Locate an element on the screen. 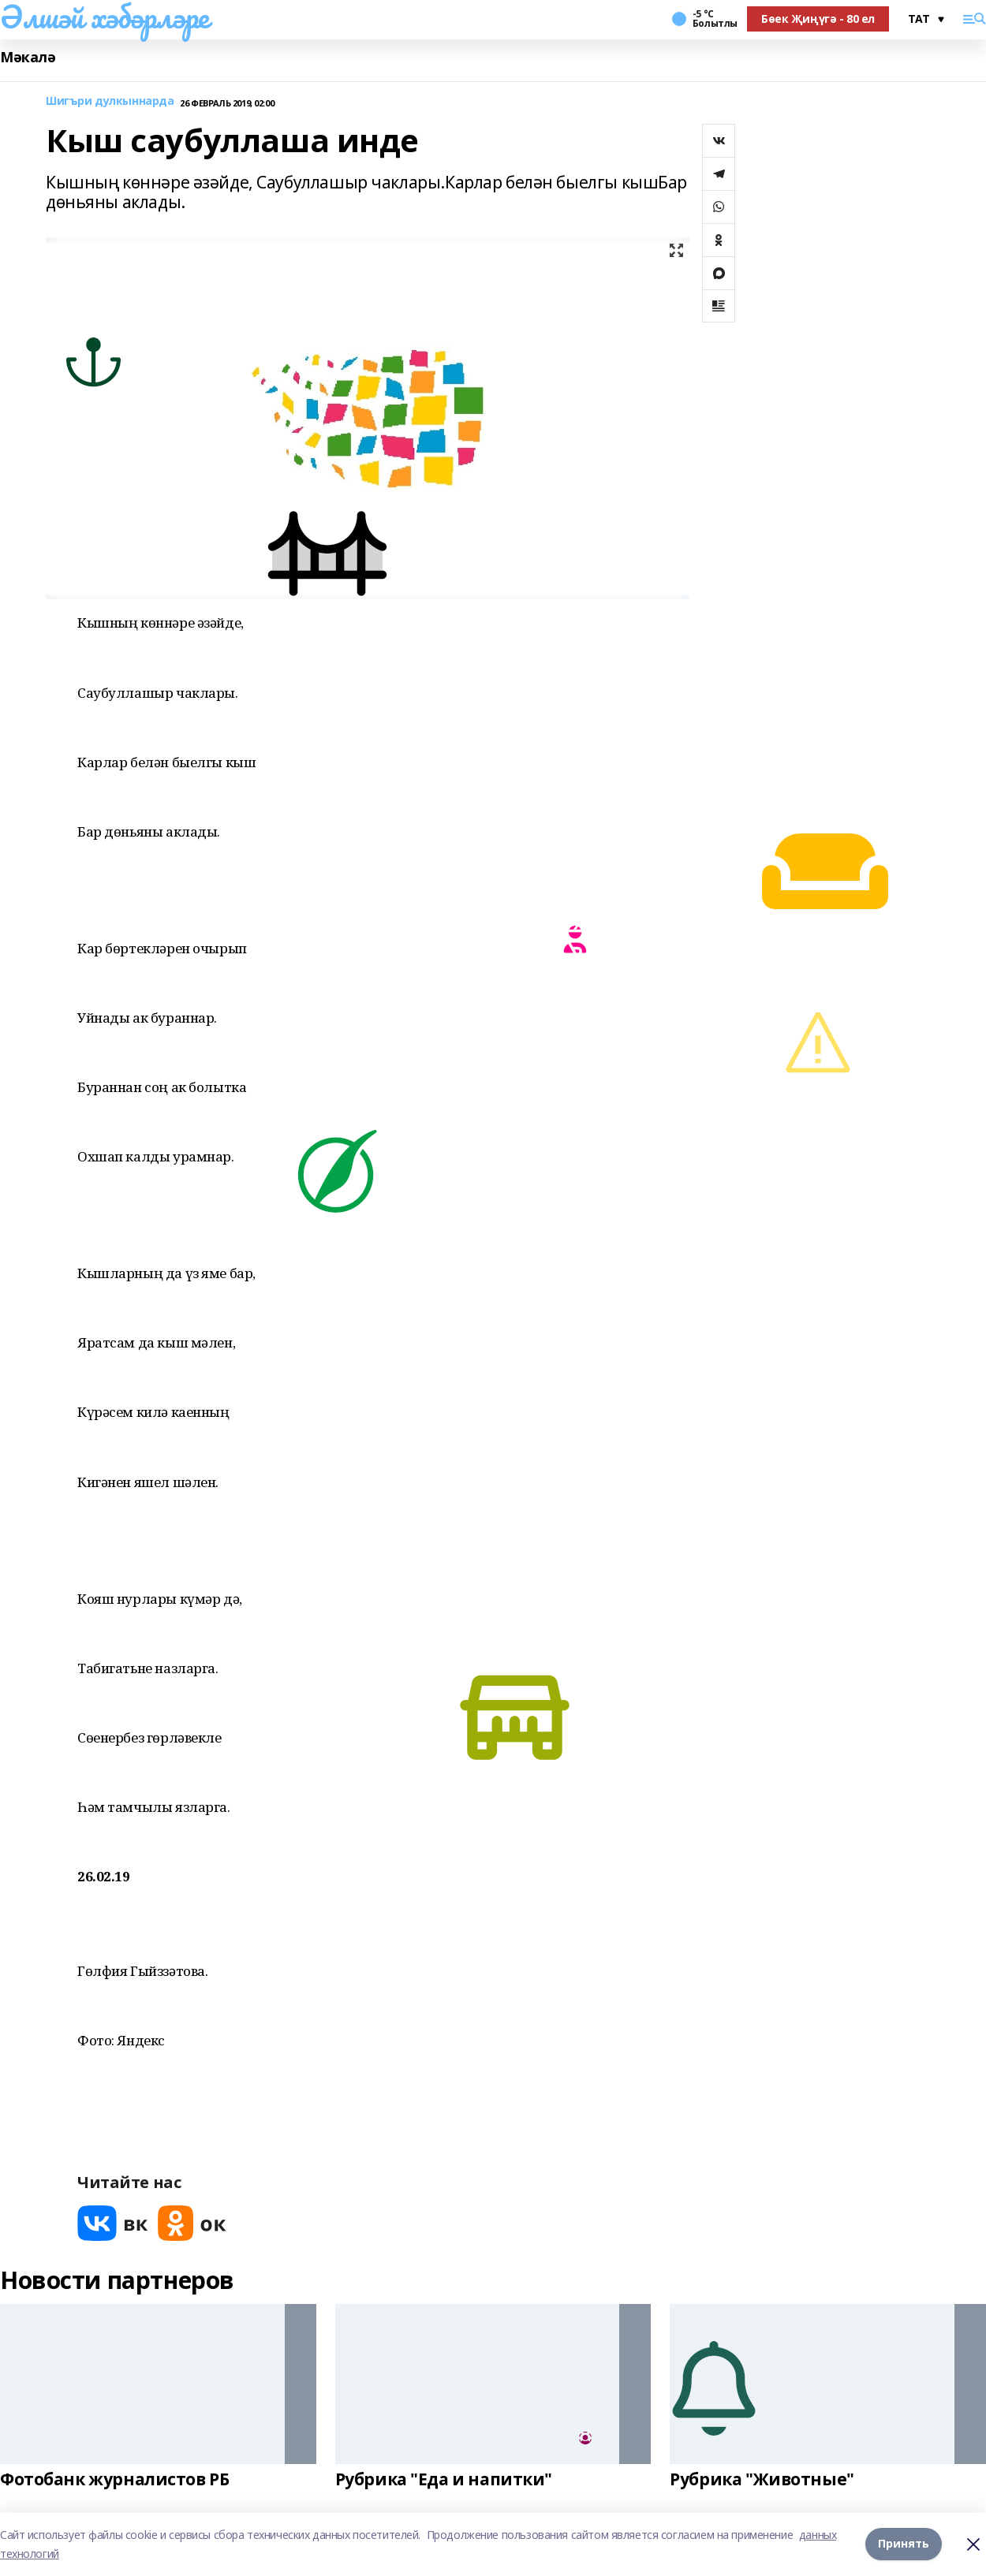 The height and width of the screenshot is (2576, 986). anchor link or reference point in a document is located at coordinates (93, 361).